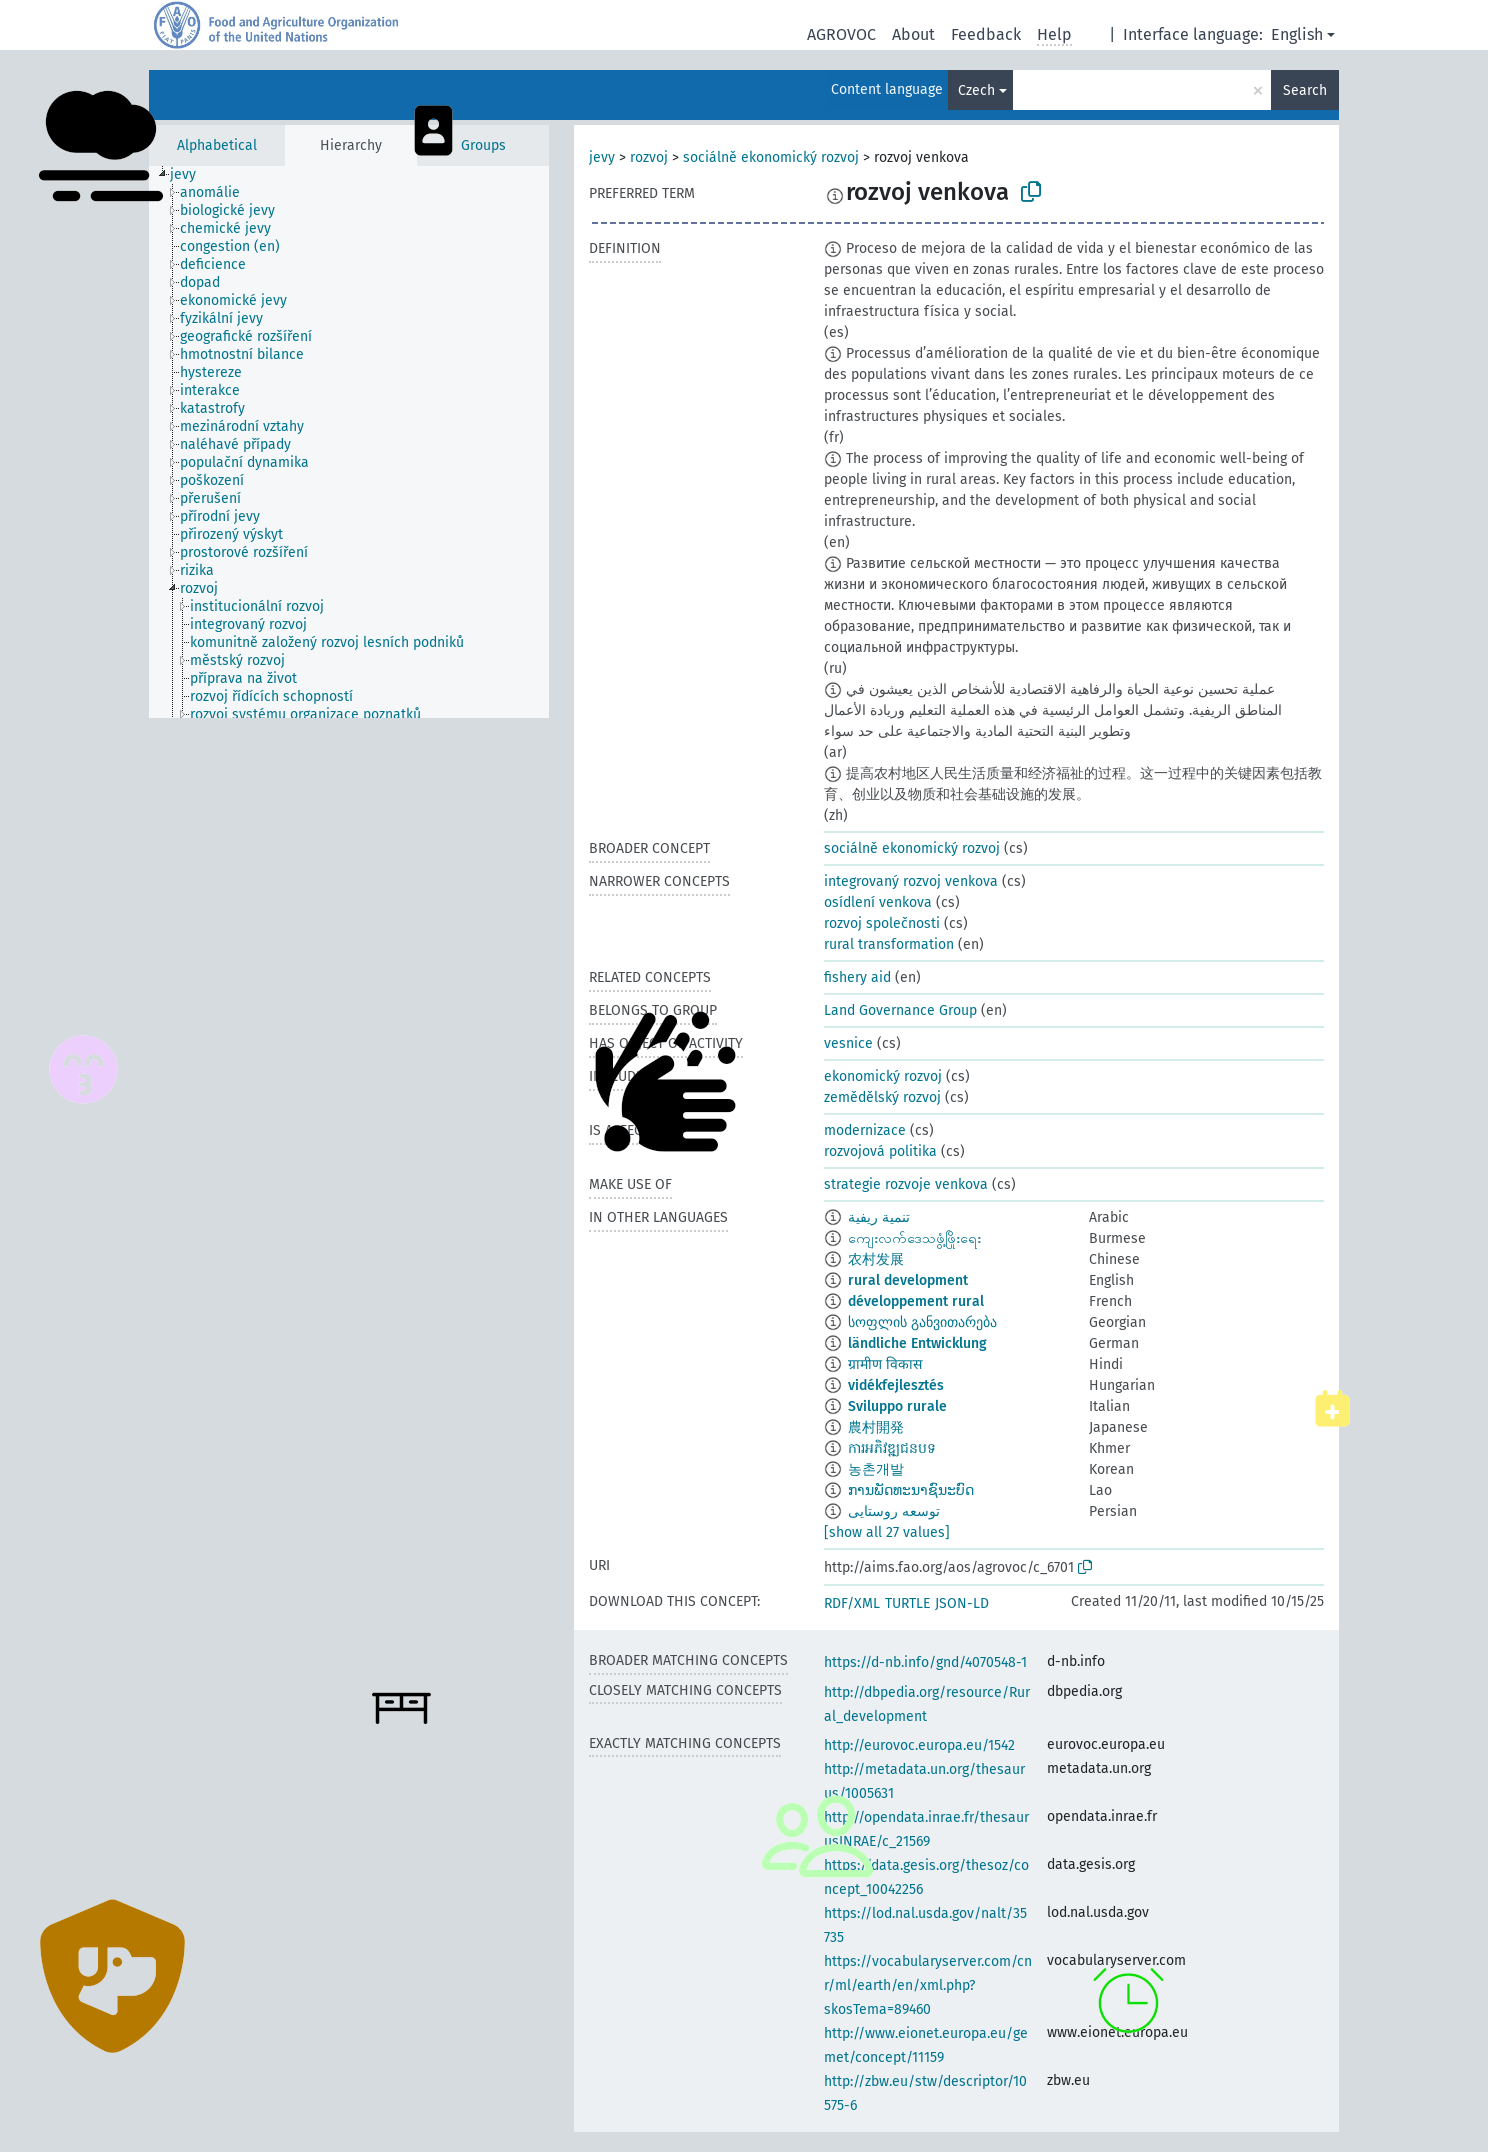  I want to click on view profile picture or portrait image, so click(433, 130).